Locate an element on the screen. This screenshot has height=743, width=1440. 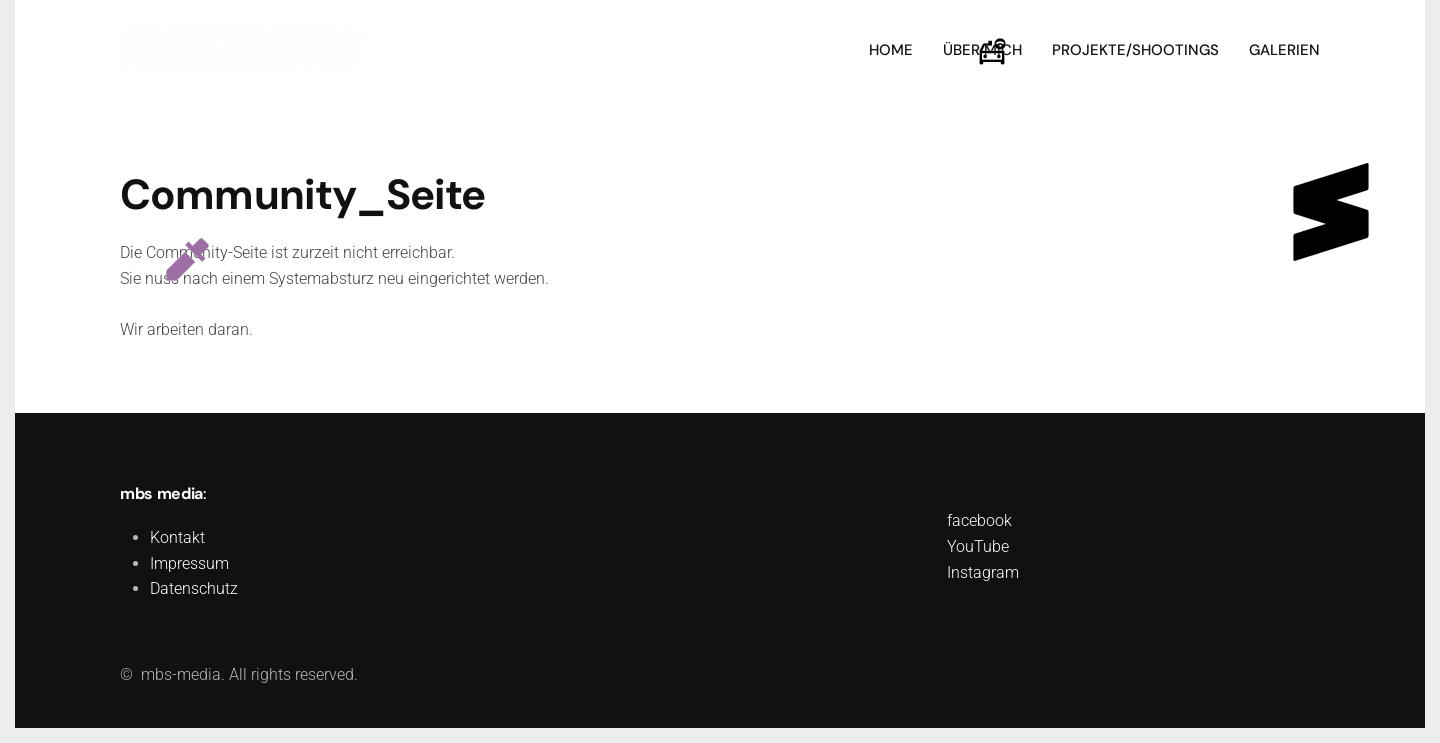
open sublime text editor is located at coordinates (1331, 212).